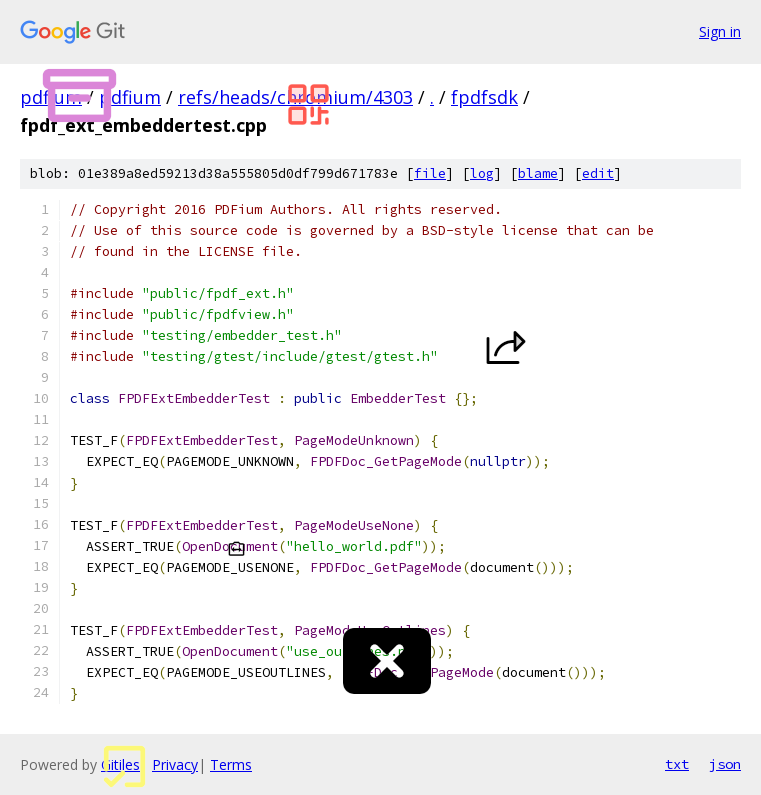 This screenshot has width=761, height=795. I want to click on share this content with others, so click(506, 346).